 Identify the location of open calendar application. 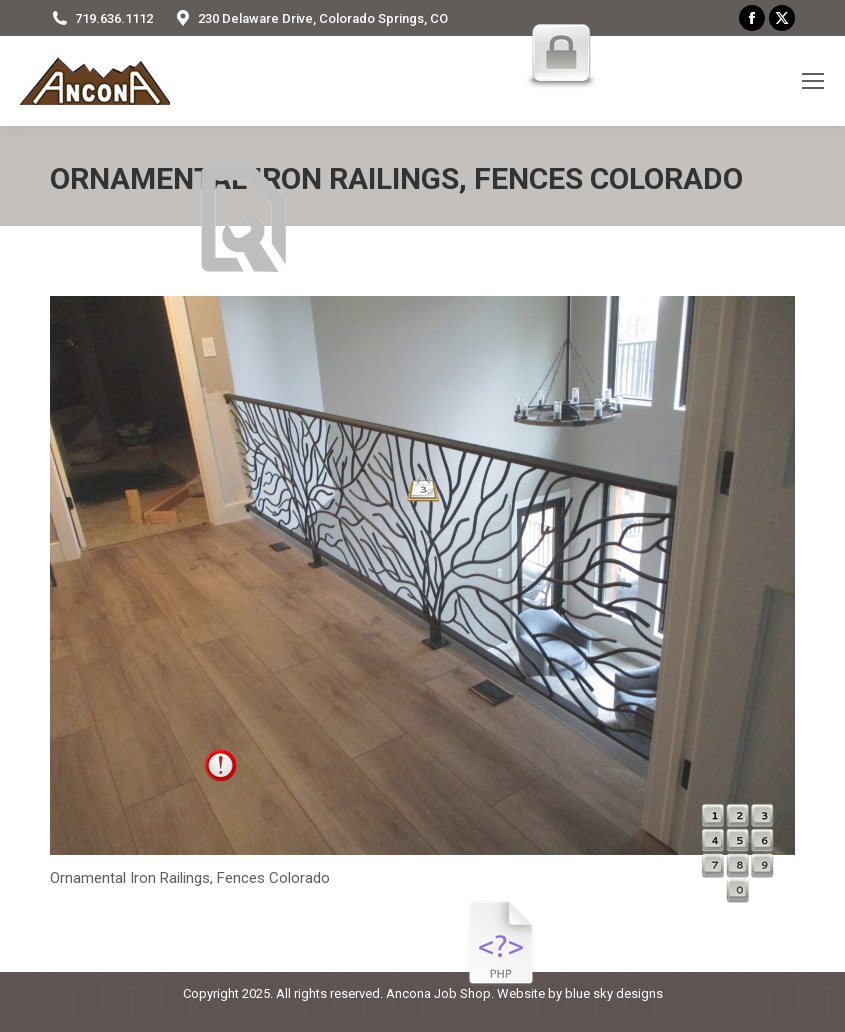
(423, 489).